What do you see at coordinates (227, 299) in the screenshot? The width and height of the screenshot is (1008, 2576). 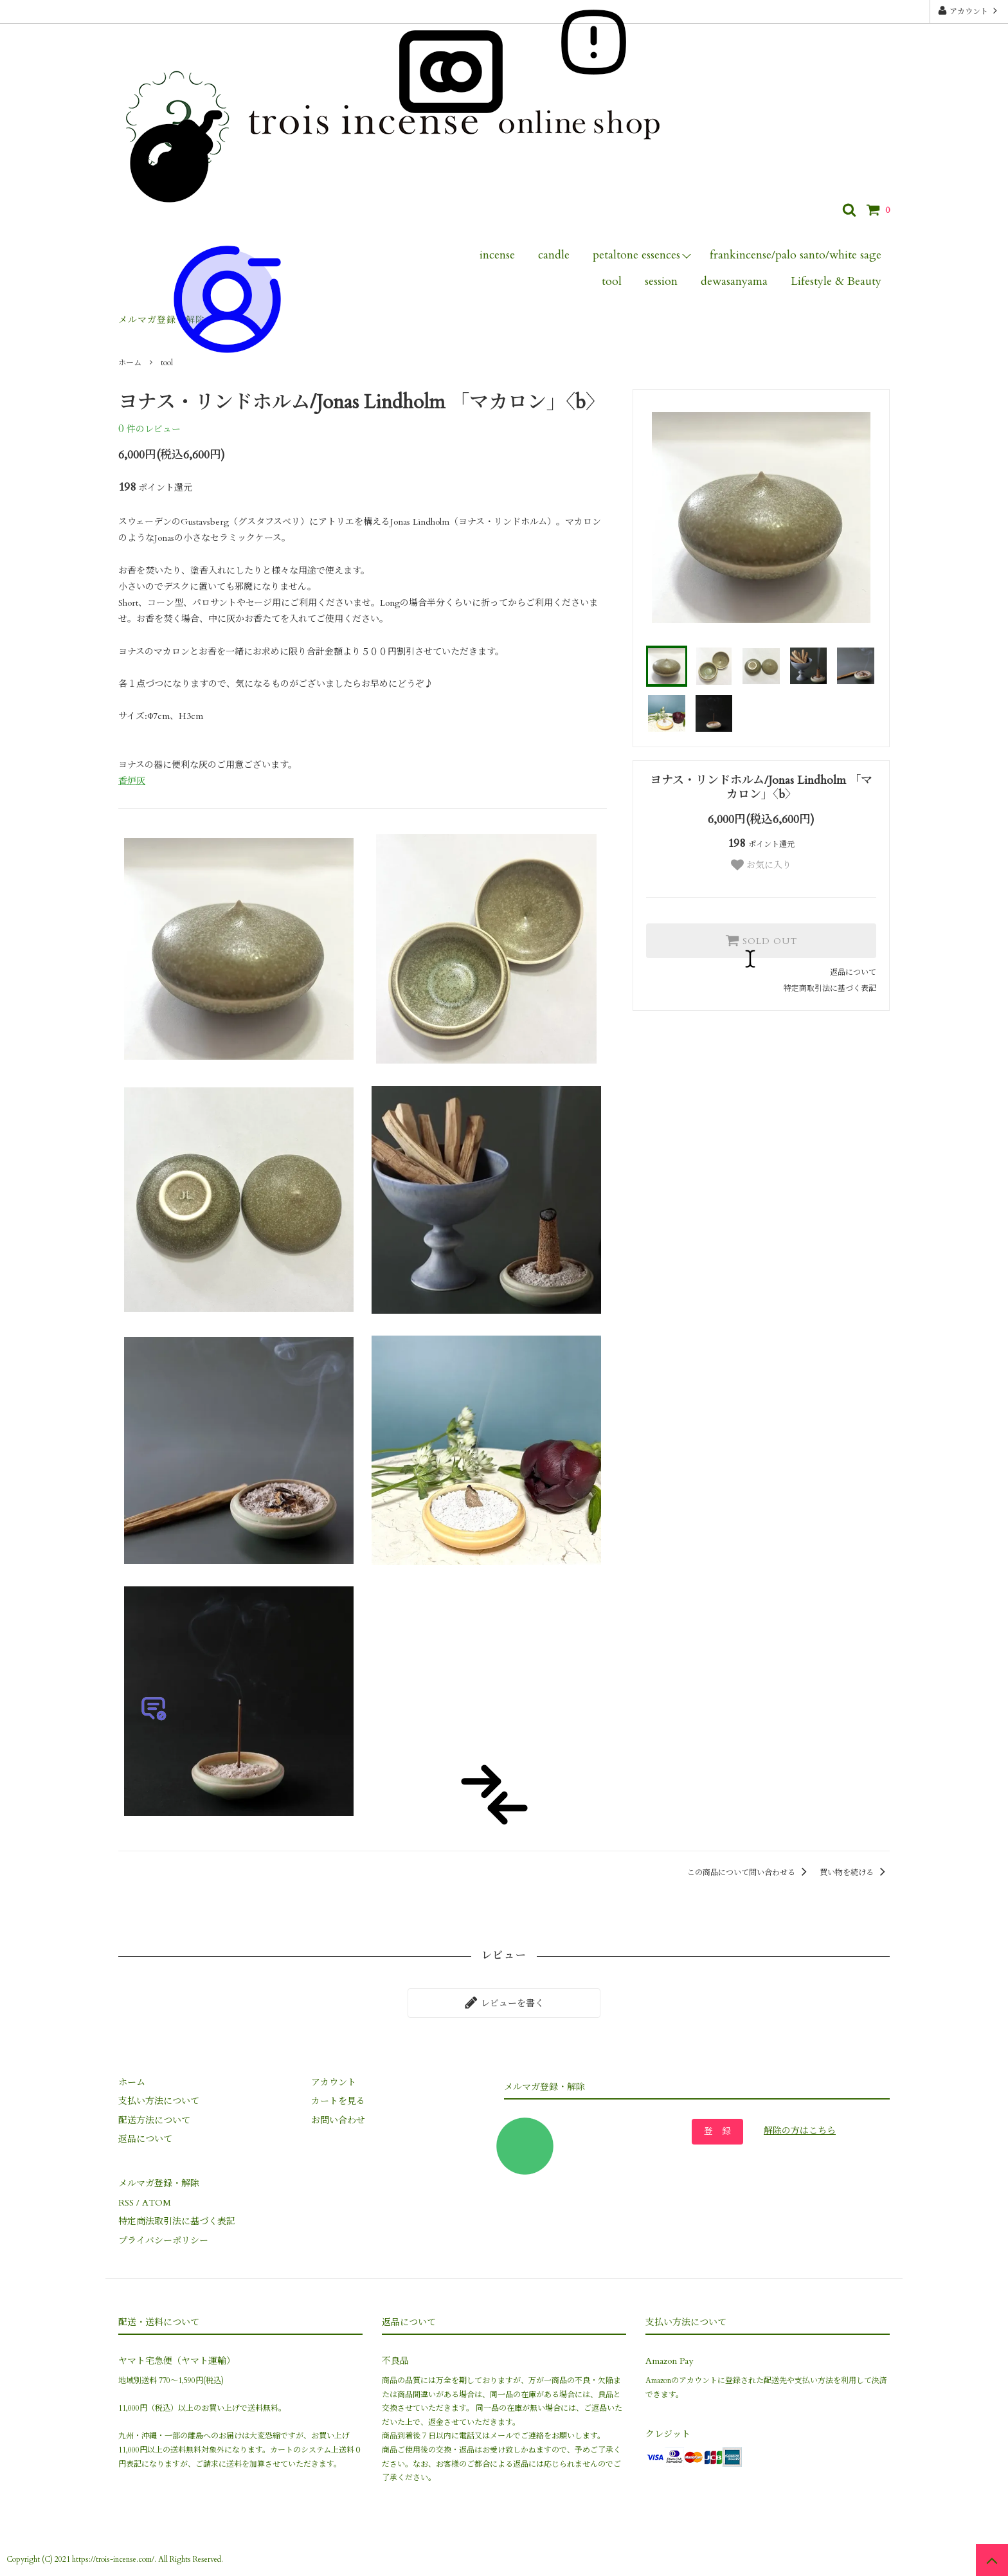 I see `remove a user from your contacts` at bounding box center [227, 299].